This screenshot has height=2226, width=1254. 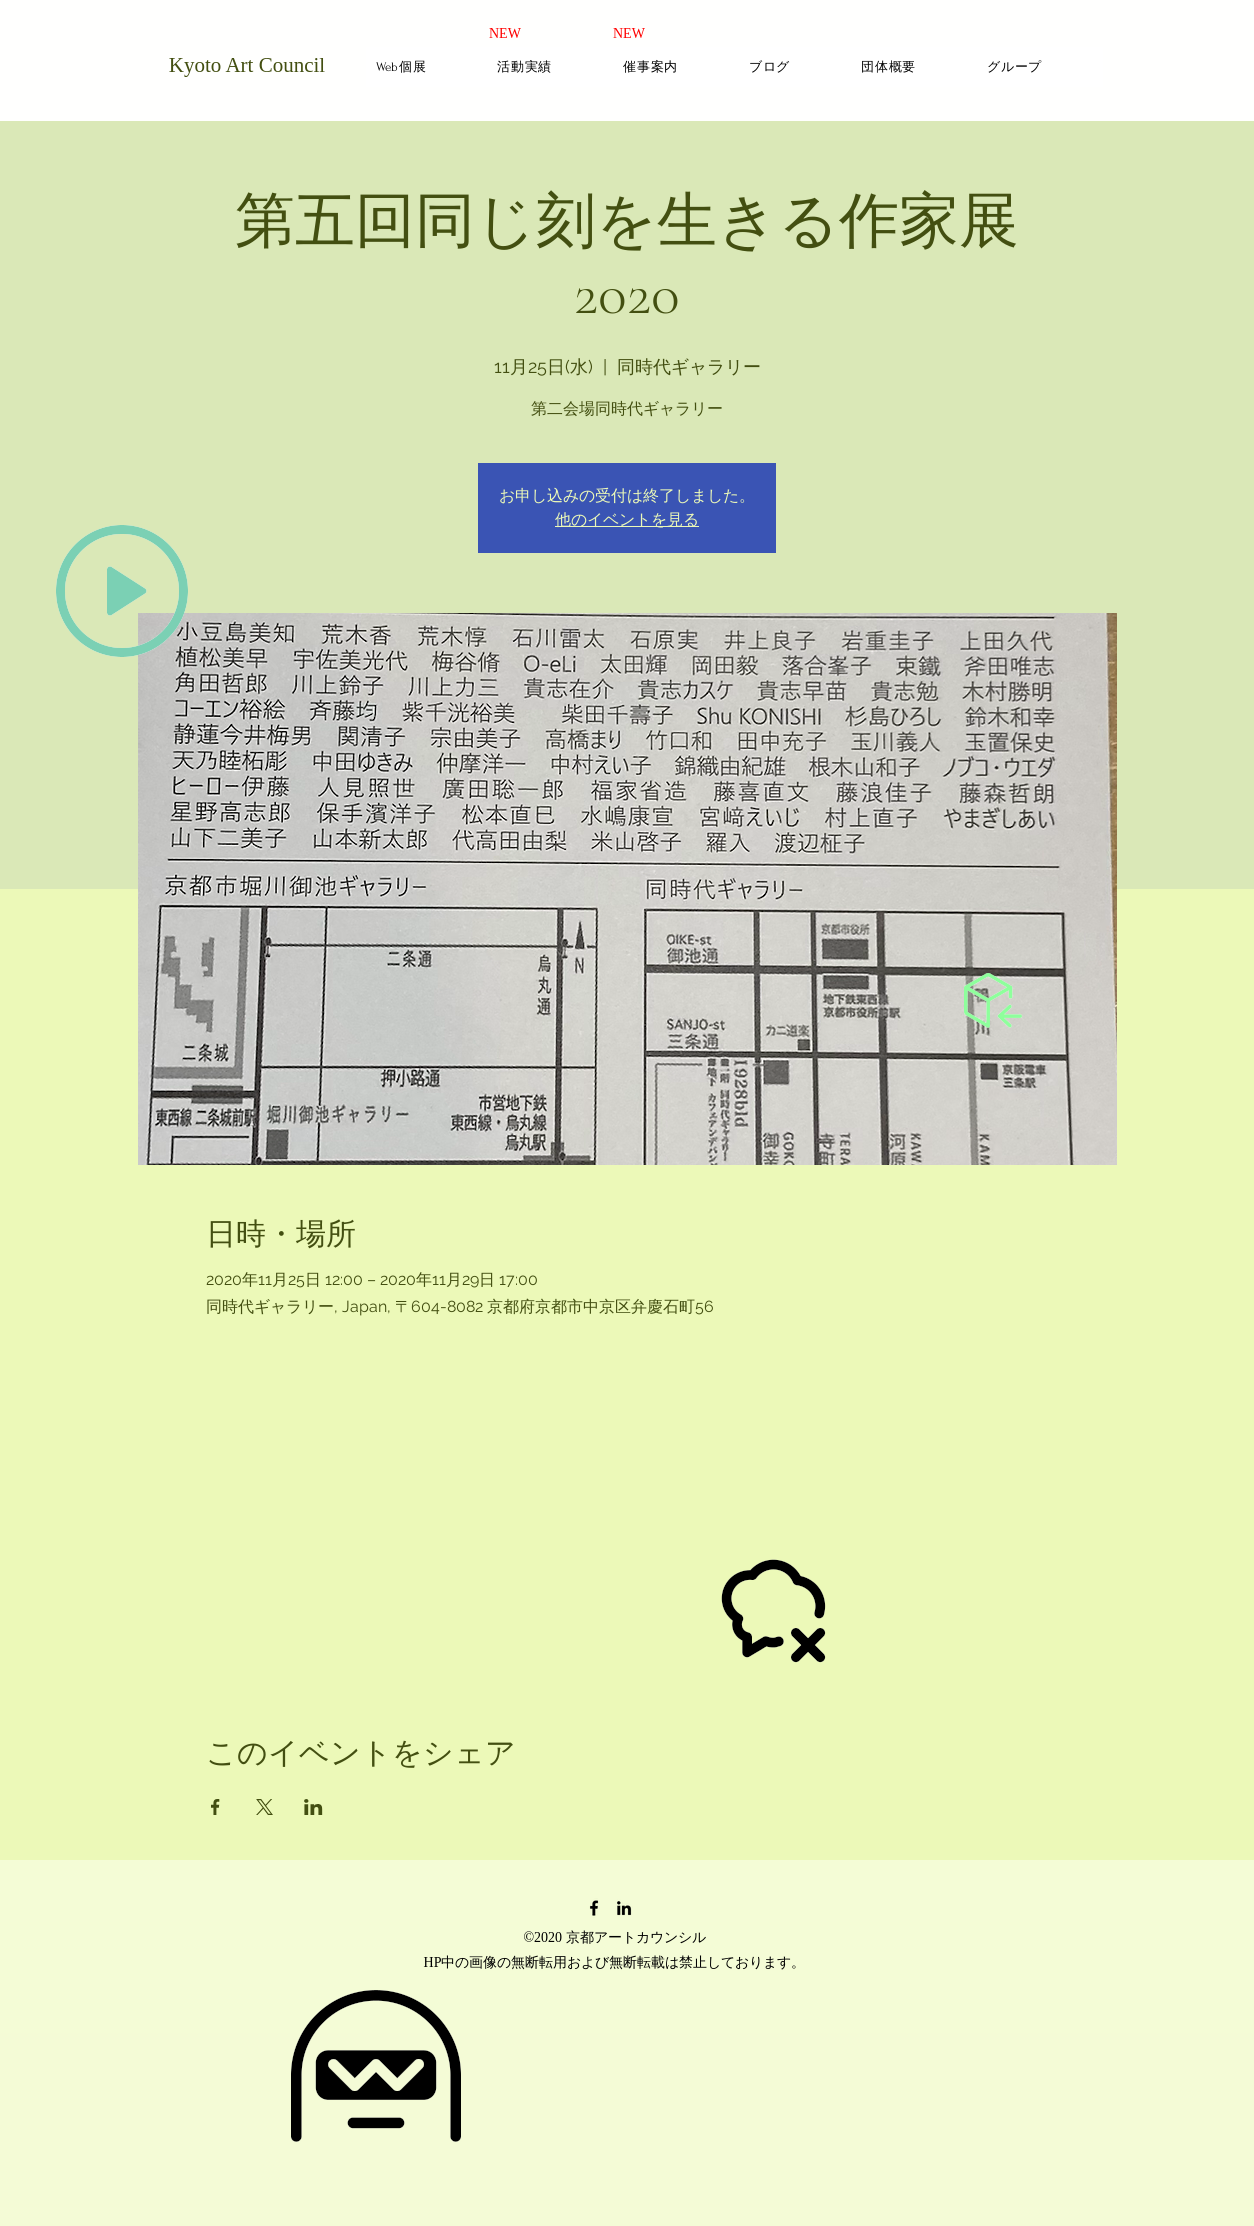 I want to click on view package dependencies, so click(x=993, y=1001).